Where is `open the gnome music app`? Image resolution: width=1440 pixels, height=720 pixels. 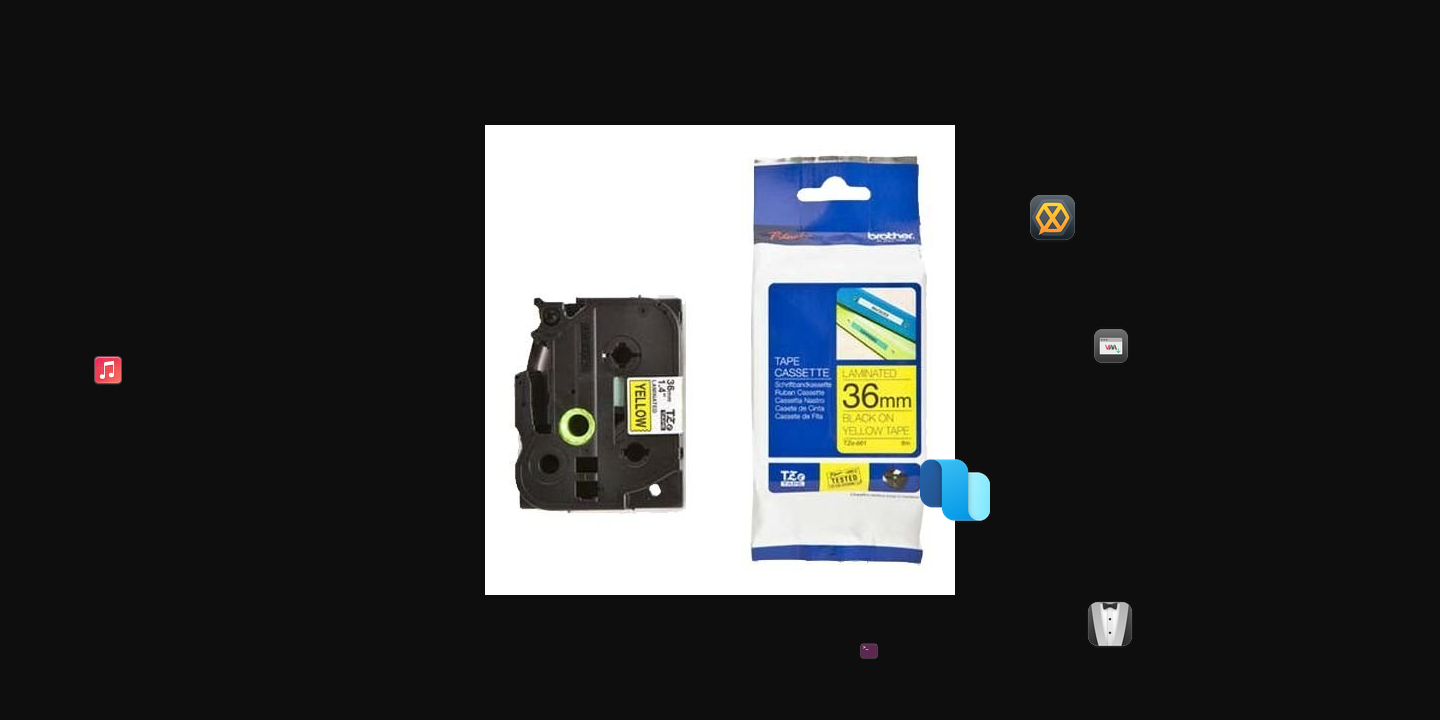 open the gnome music app is located at coordinates (108, 370).